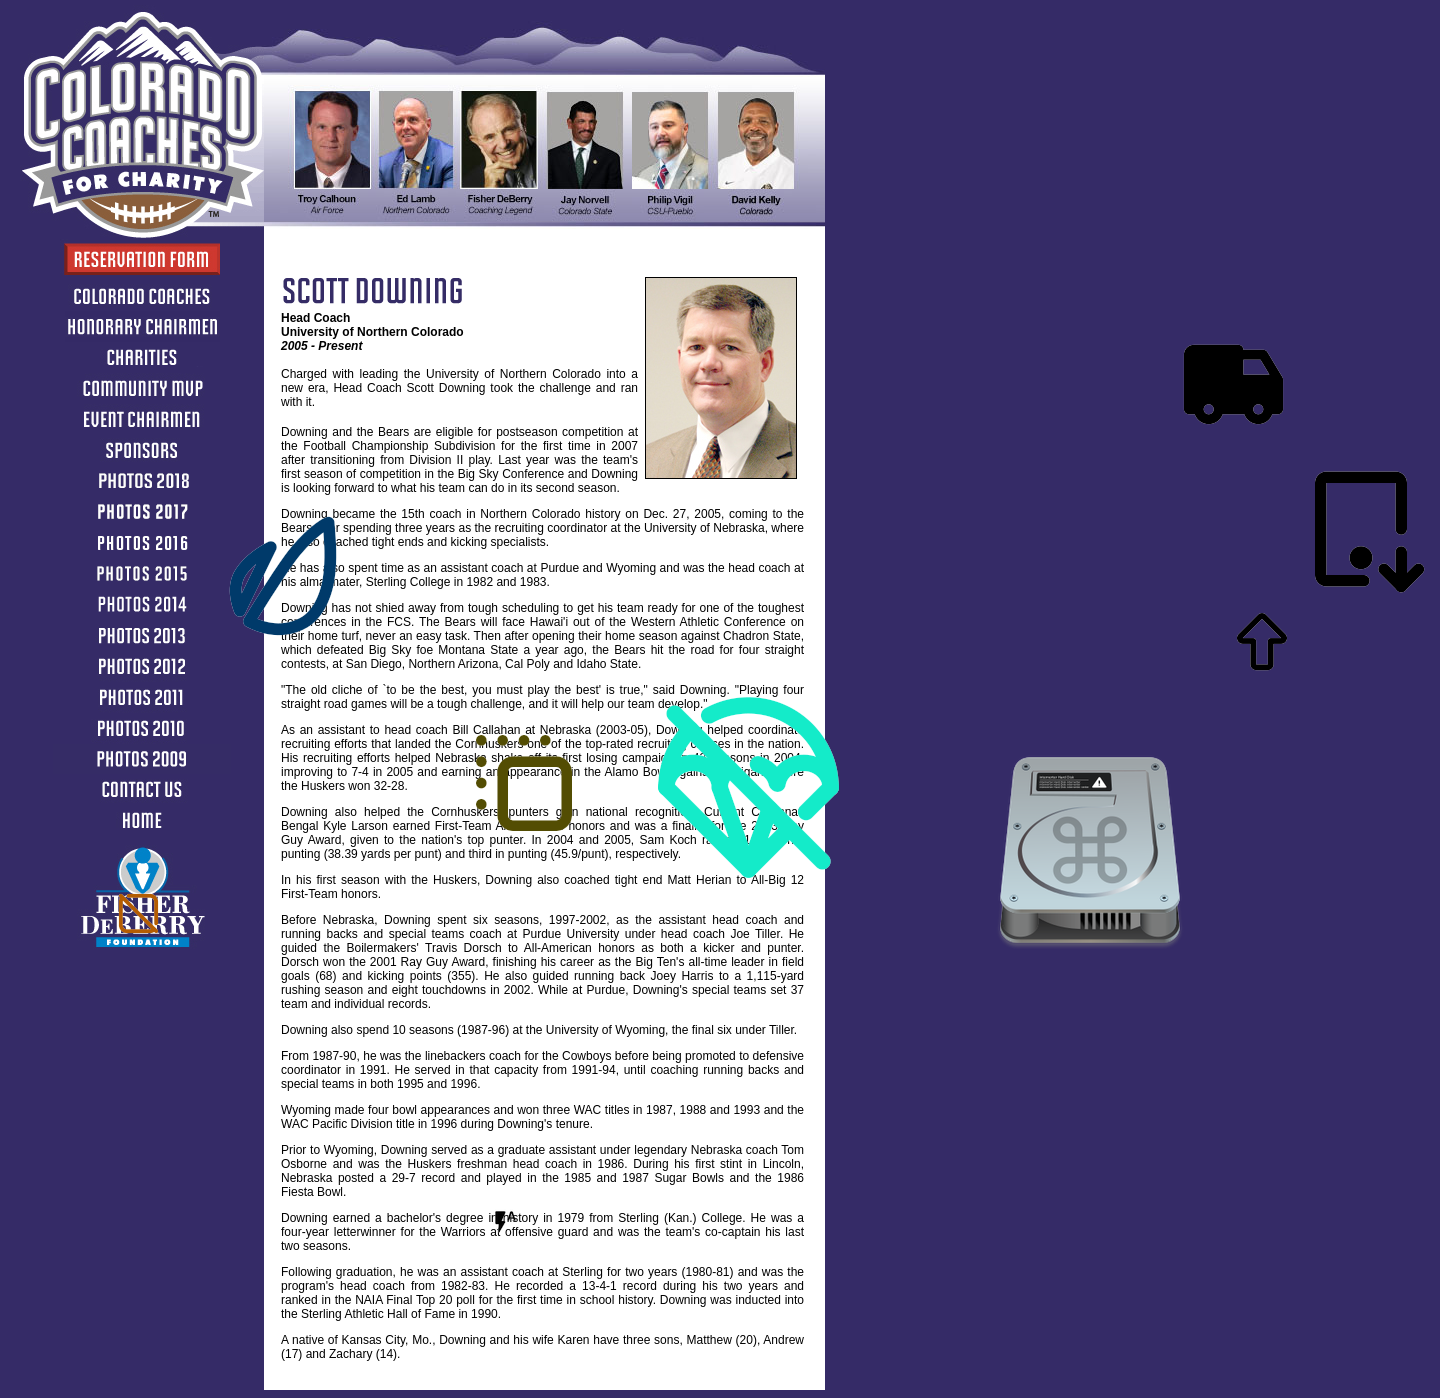 Image resolution: width=1440 pixels, height=1398 pixels. I want to click on parachute deployment disabled, so click(748, 787).